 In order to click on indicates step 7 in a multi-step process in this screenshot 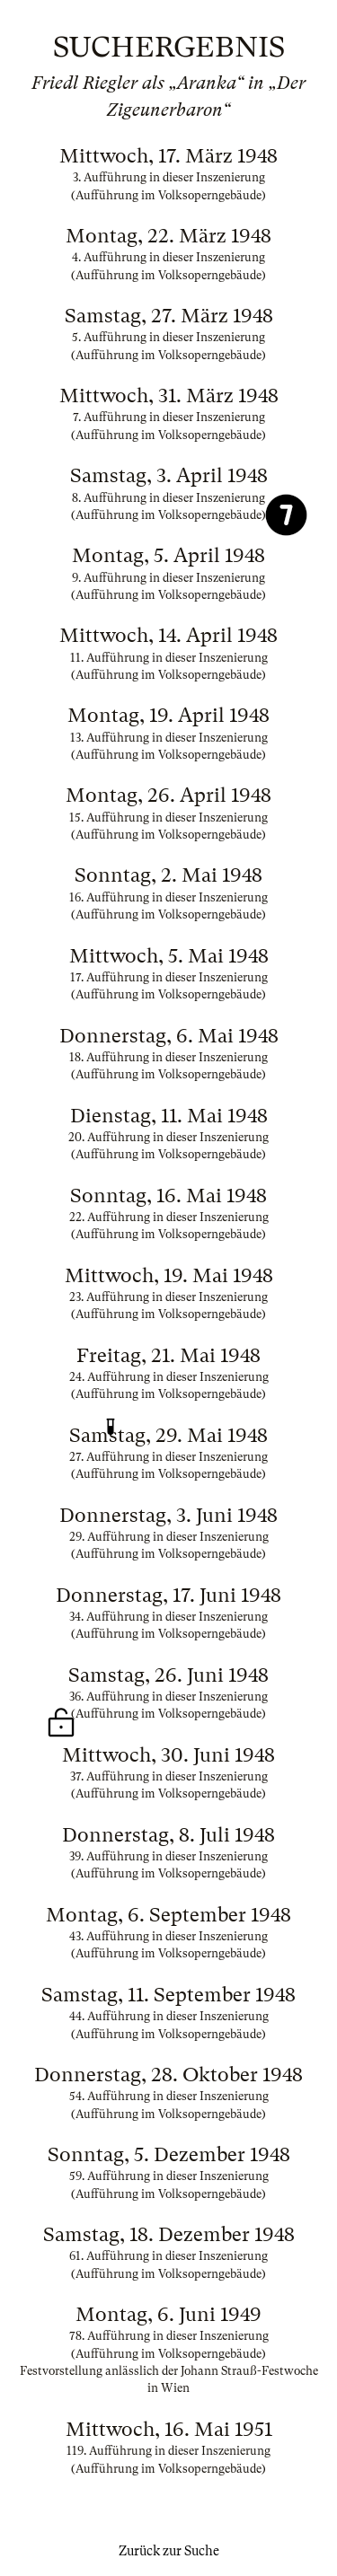, I will do `click(286, 514)`.